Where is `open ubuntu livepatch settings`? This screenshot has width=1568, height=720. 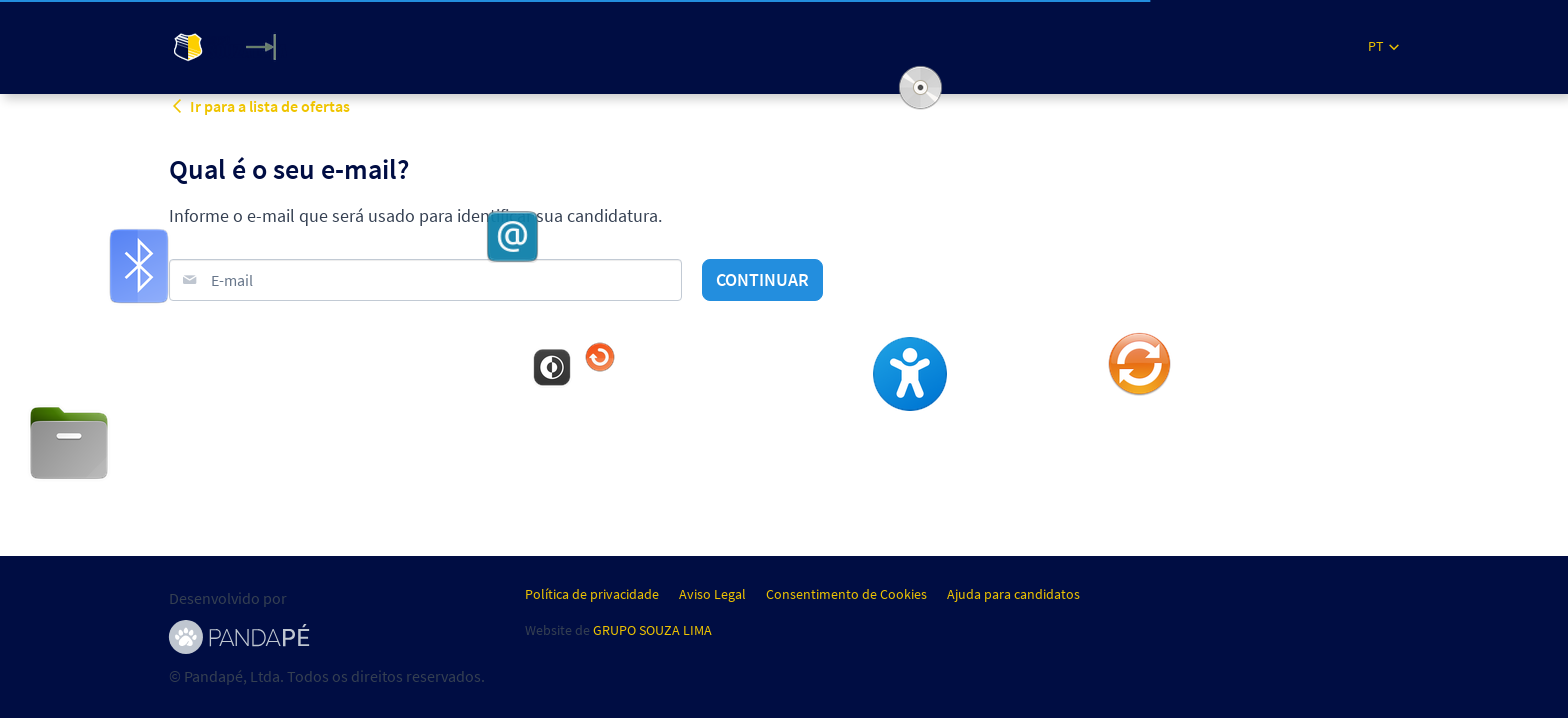
open ubuntu livepatch settings is located at coordinates (600, 357).